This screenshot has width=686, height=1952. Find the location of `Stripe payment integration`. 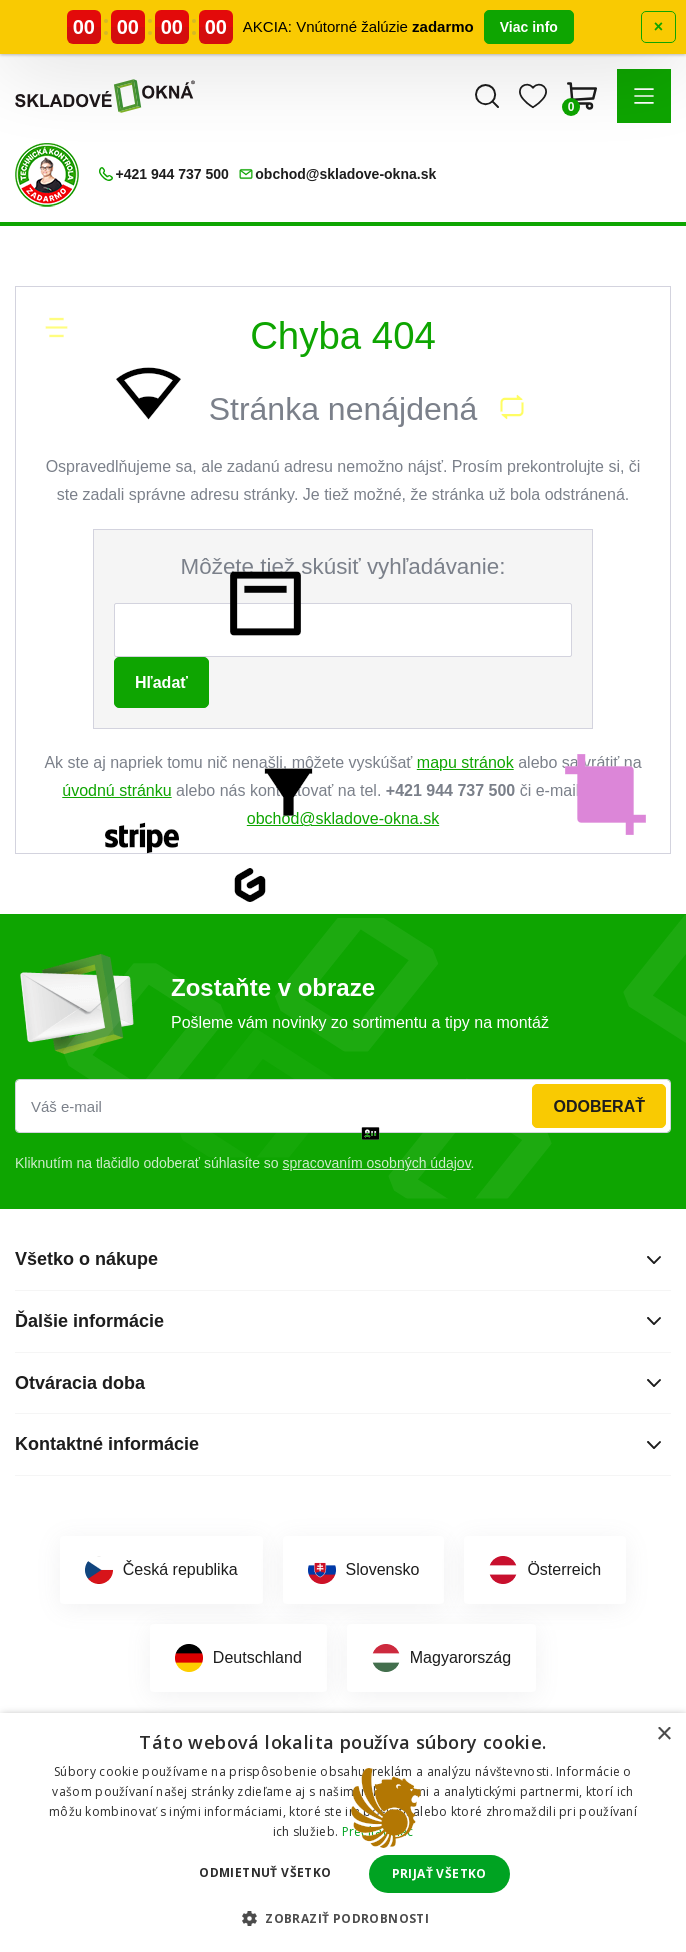

Stripe payment integration is located at coordinates (142, 838).